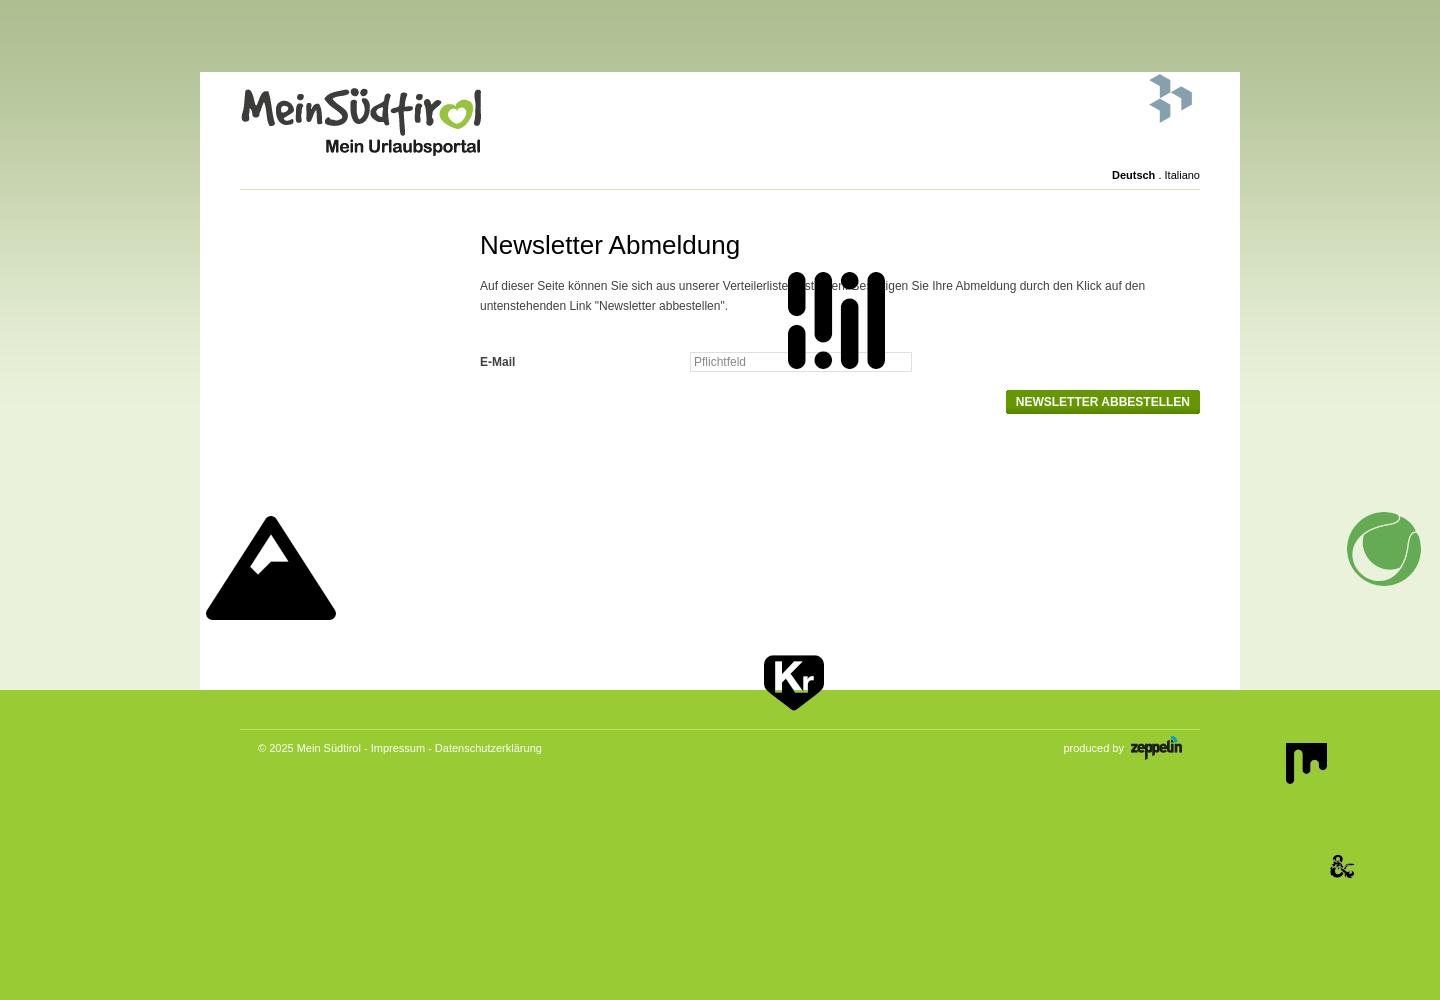 The height and width of the screenshot is (1000, 1440). I want to click on mediapipe framework or SDK integration, so click(836, 320).